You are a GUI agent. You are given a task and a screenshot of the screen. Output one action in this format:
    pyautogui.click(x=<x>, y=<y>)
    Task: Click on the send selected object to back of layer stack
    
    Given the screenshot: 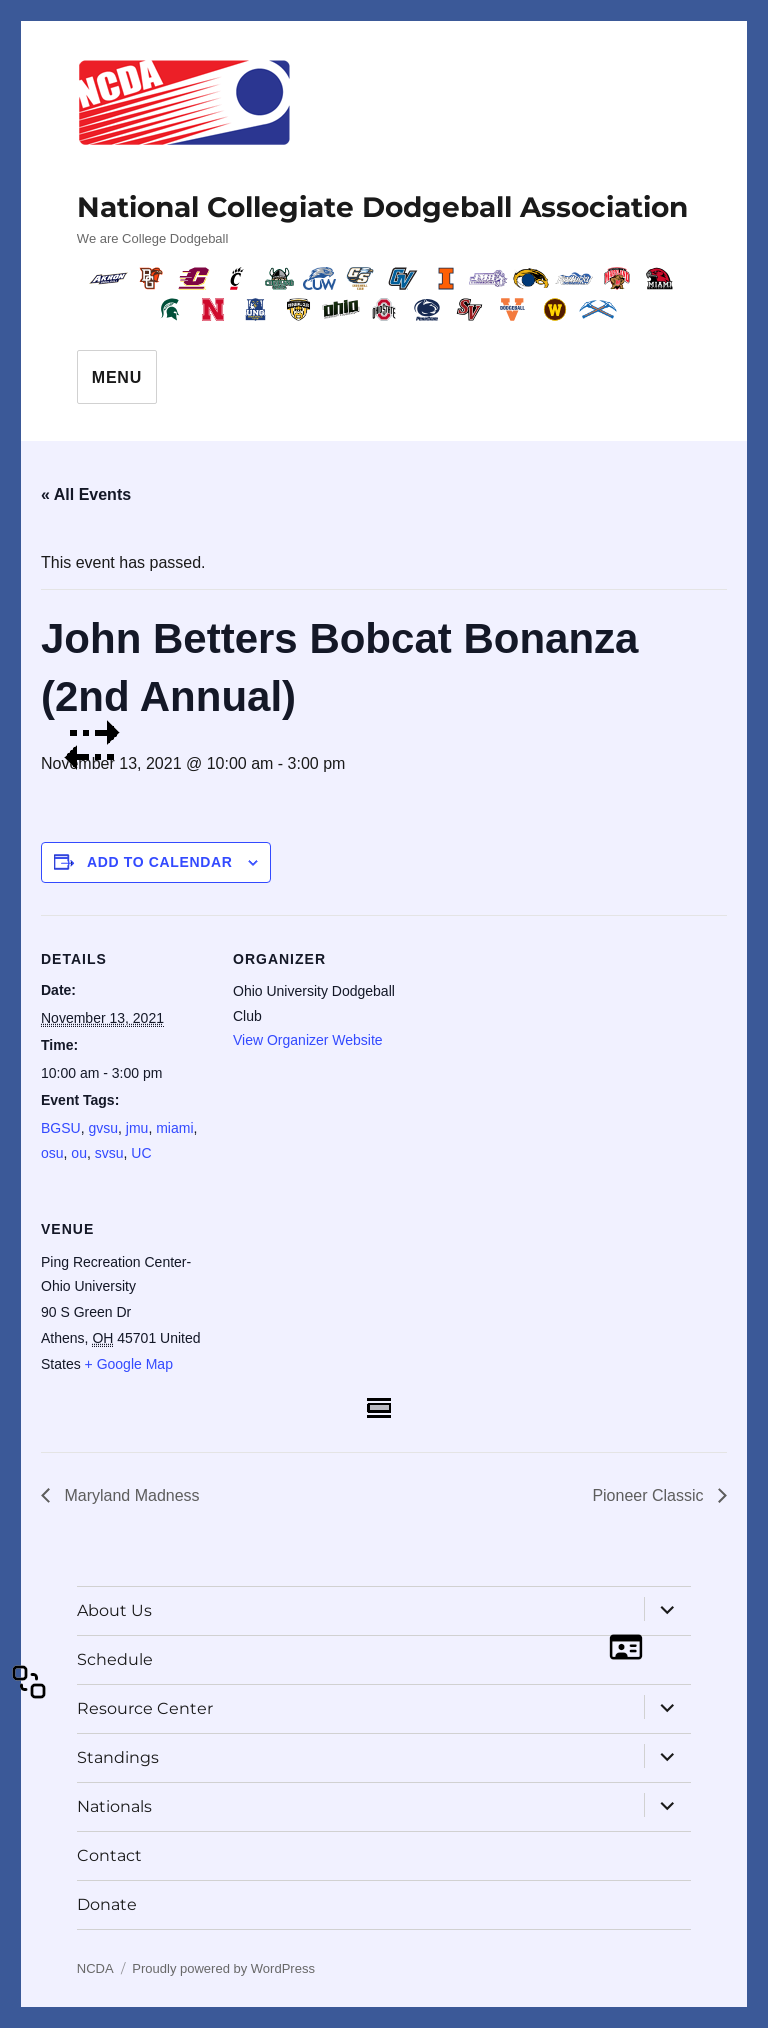 What is the action you would take?
    pyautogui.click(x=29, y=1682)
    